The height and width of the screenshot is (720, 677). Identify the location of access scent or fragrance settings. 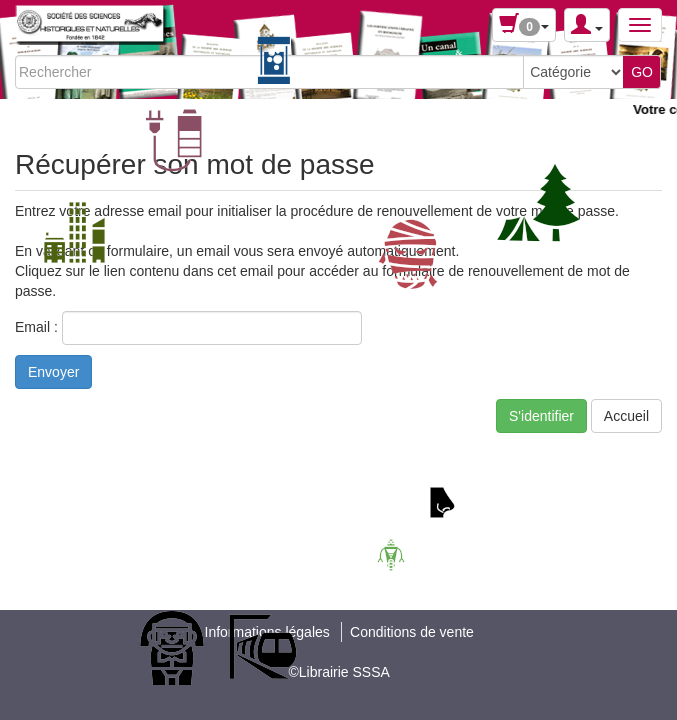
(445, 502).